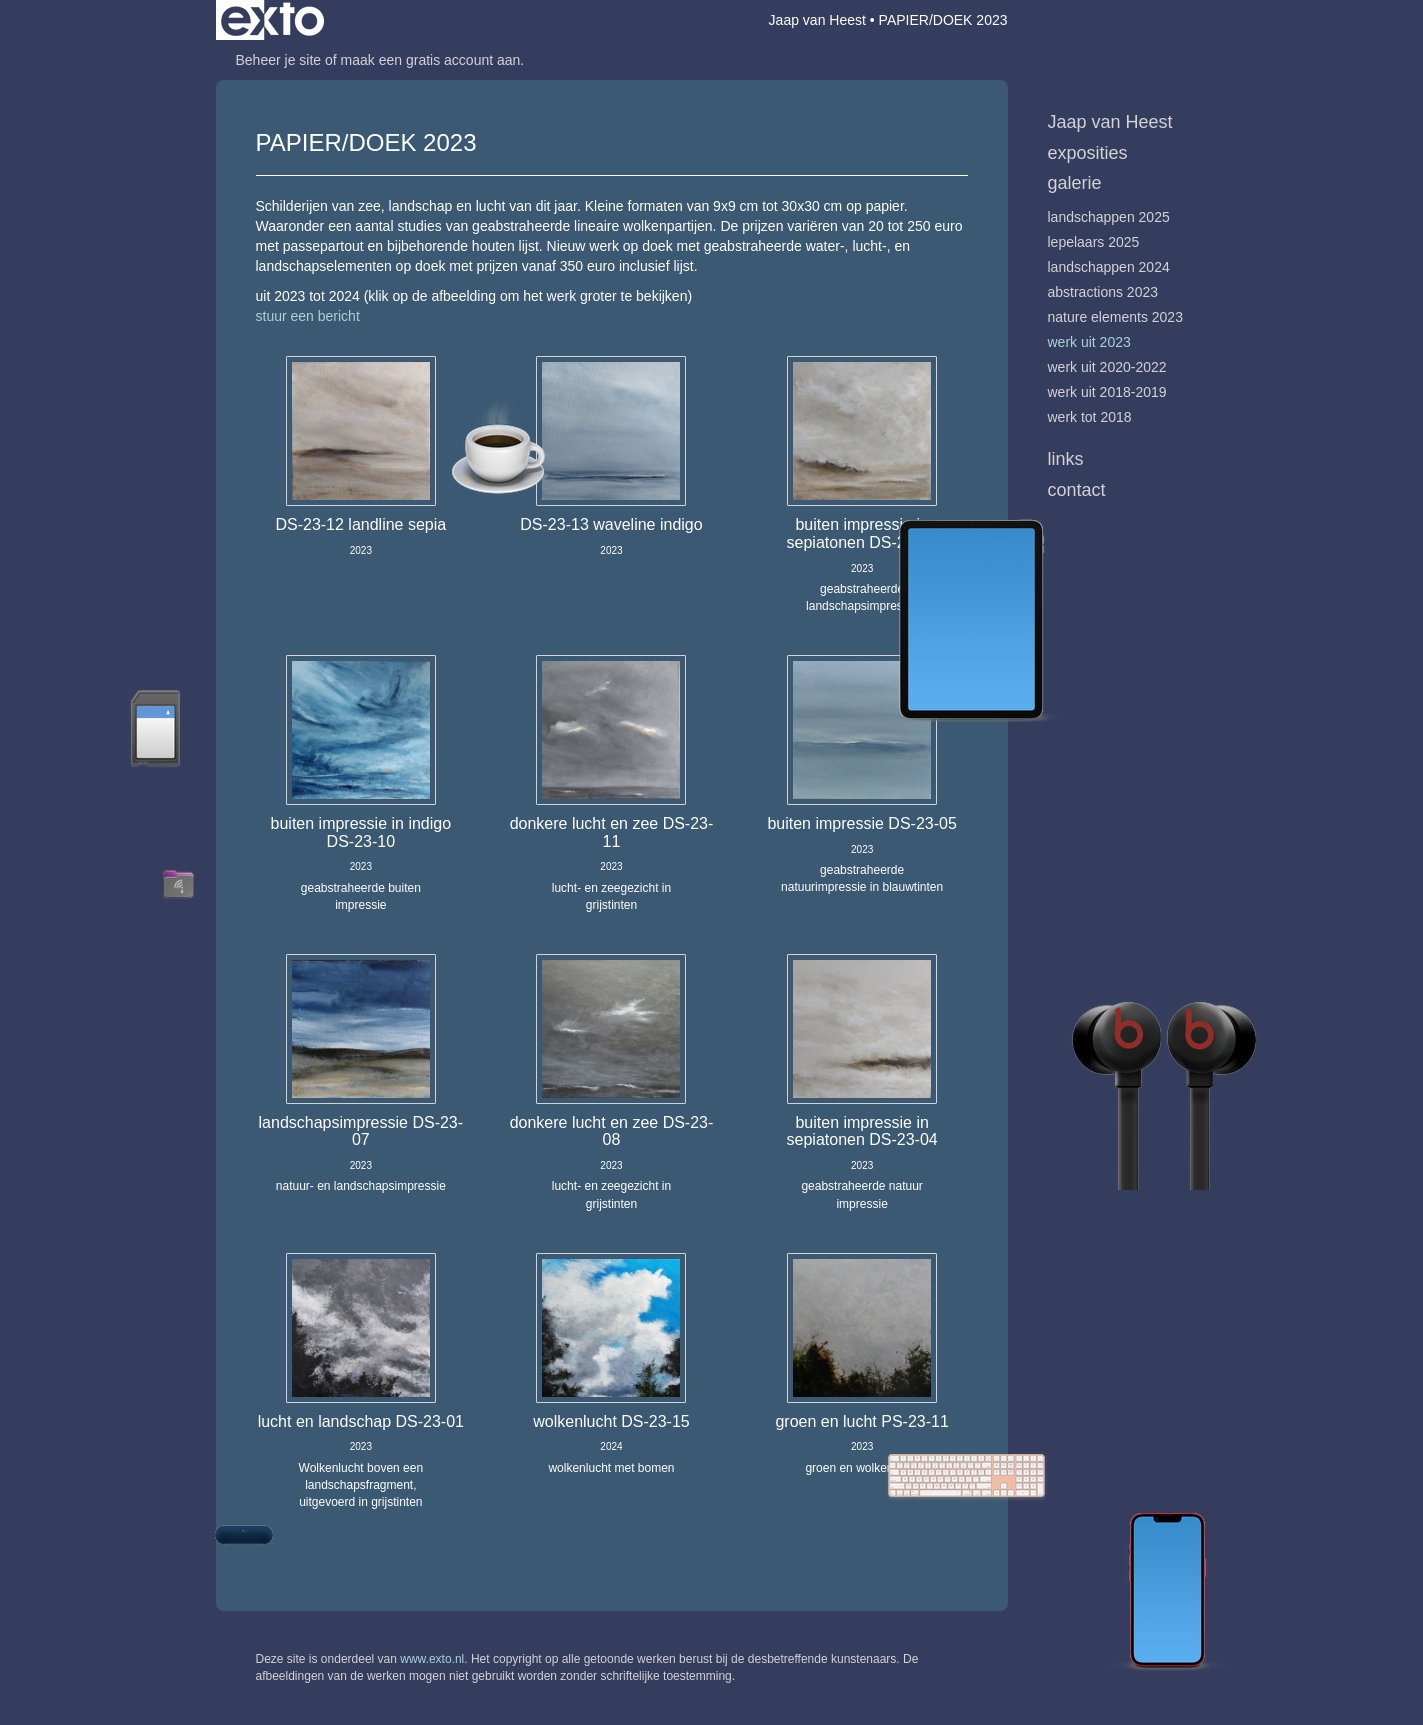 This screenshot has height=1725, width=1423. What do you see at coordinates (244, 1535) in the screenshot?
I see `connect to bluetooth speaker` at bounding box center [244, 1535].